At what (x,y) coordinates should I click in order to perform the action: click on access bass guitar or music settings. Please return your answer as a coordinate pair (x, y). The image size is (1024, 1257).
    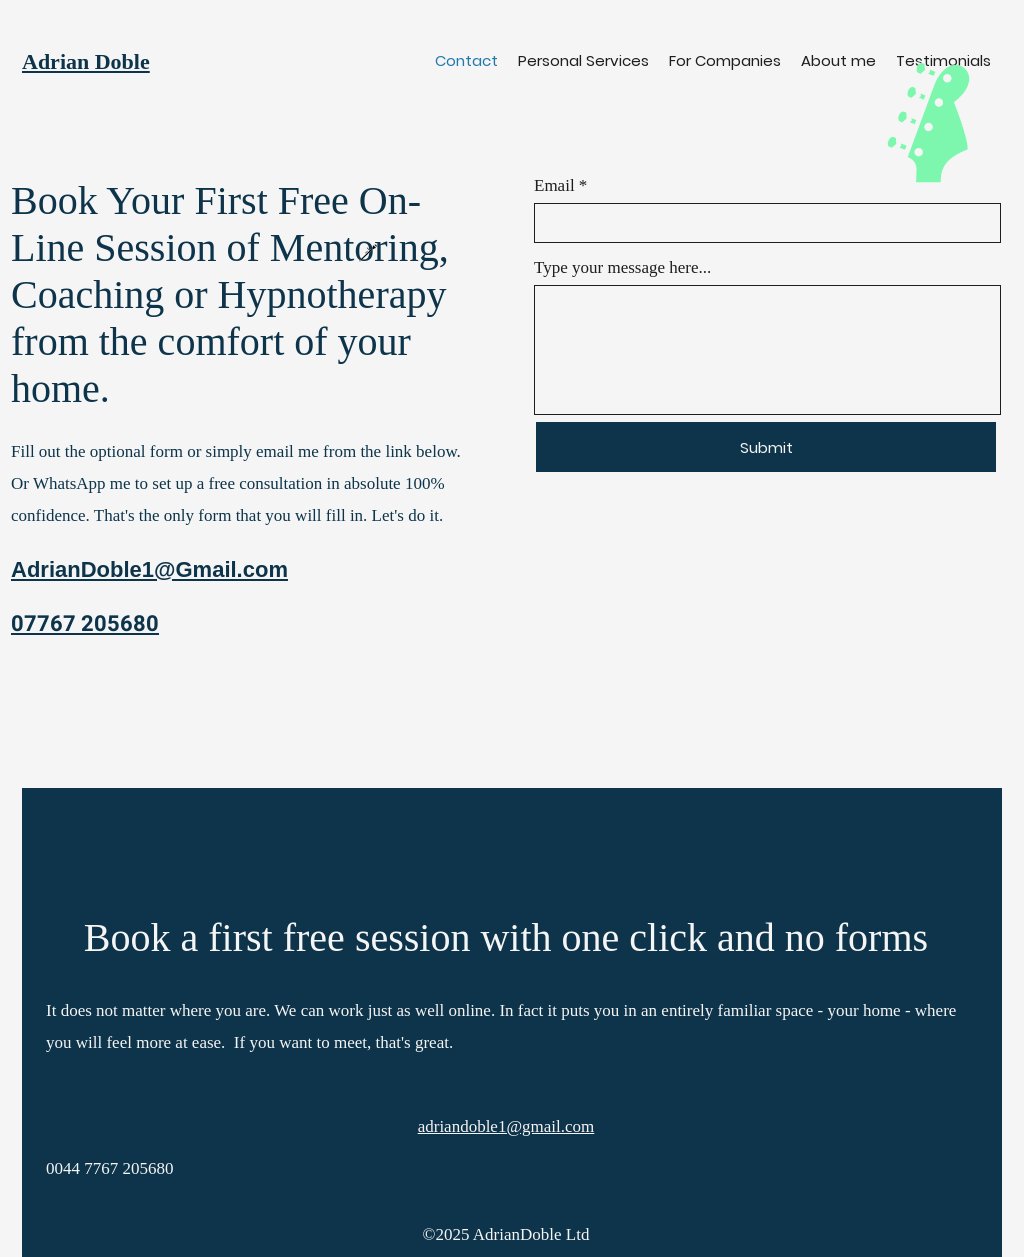
    Looking at the image, I should click on (928, 121).